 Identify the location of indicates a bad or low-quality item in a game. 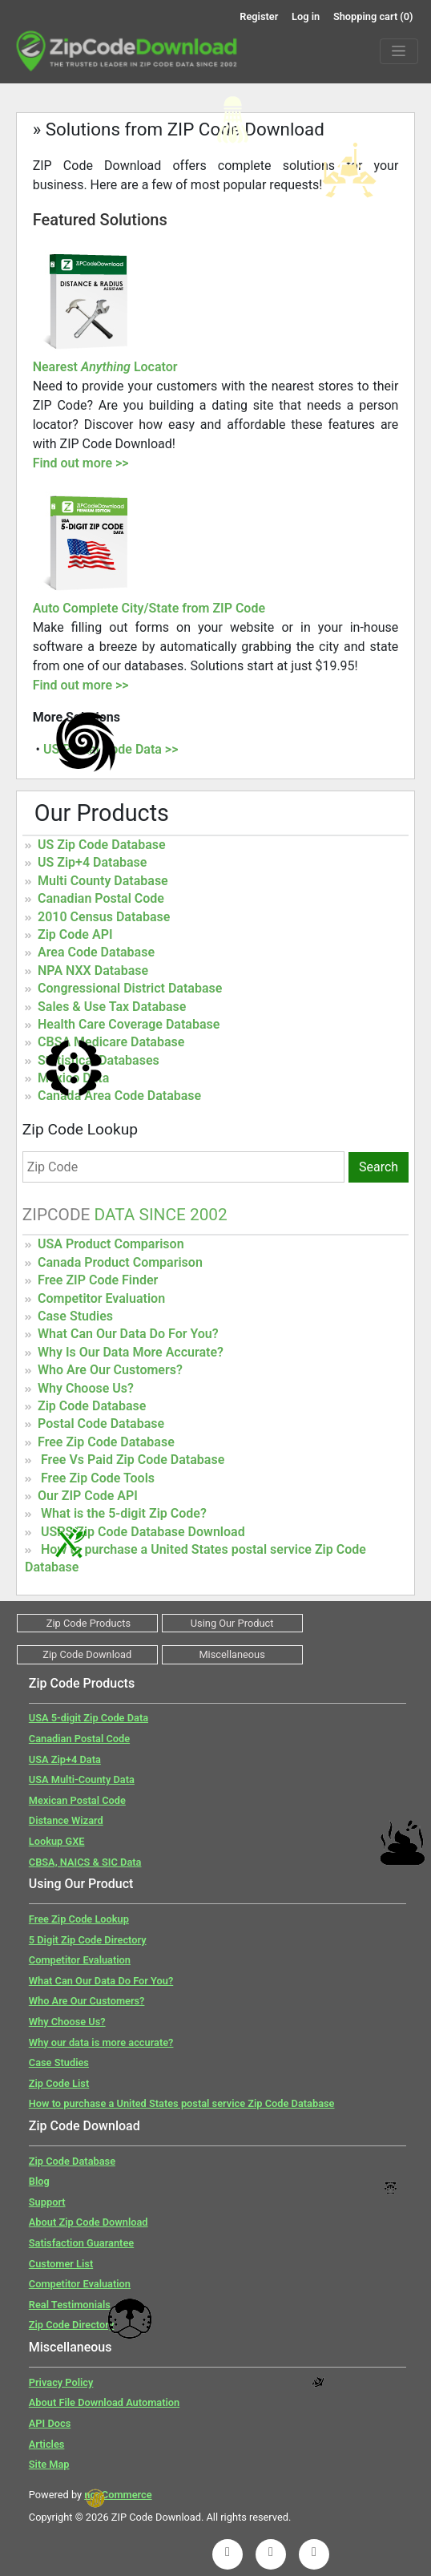
(402, 1842).